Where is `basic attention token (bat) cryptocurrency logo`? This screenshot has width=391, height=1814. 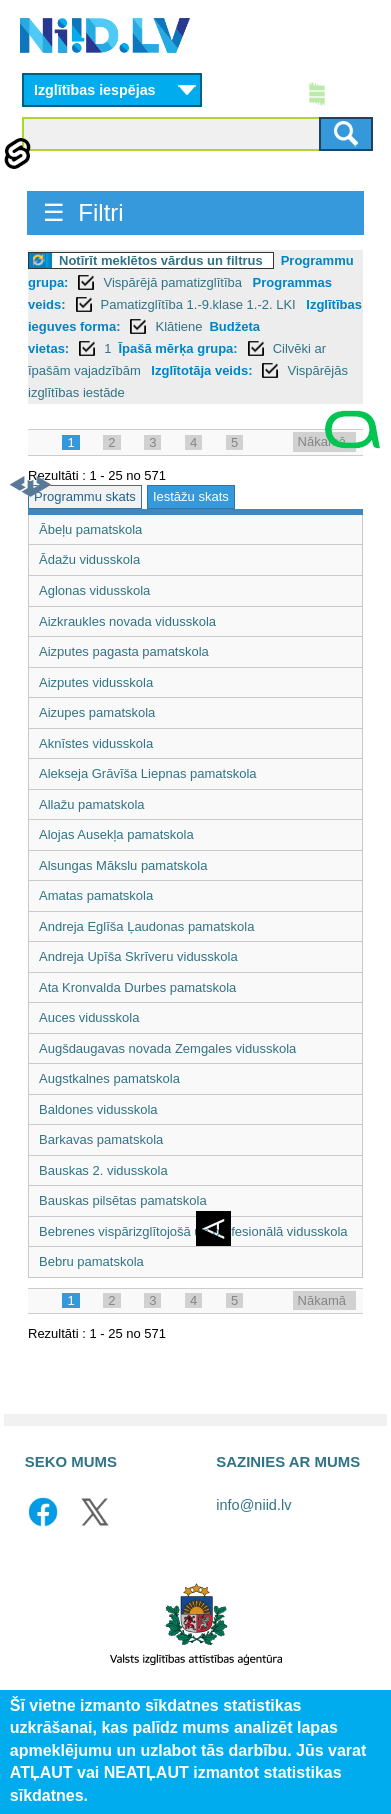 basic attention token (bat) cryptocurrency logo is located at coordinates (30, 486).